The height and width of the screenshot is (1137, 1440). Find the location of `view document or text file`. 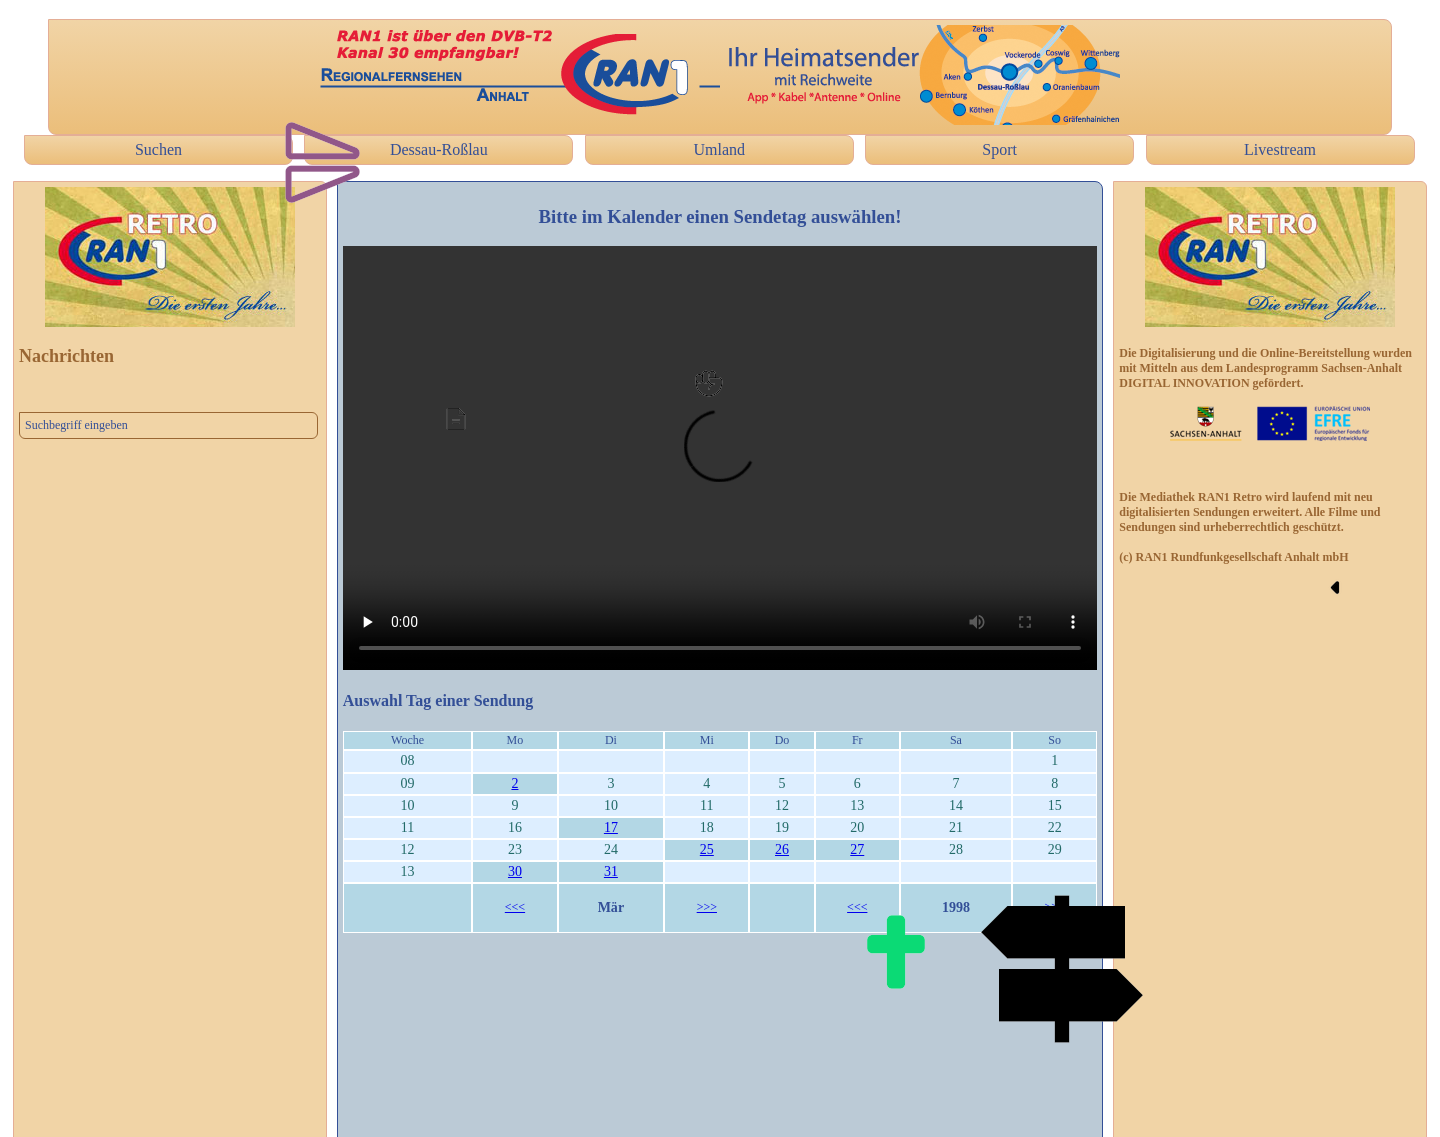

view document or text file is located at coordinates (456, 419).